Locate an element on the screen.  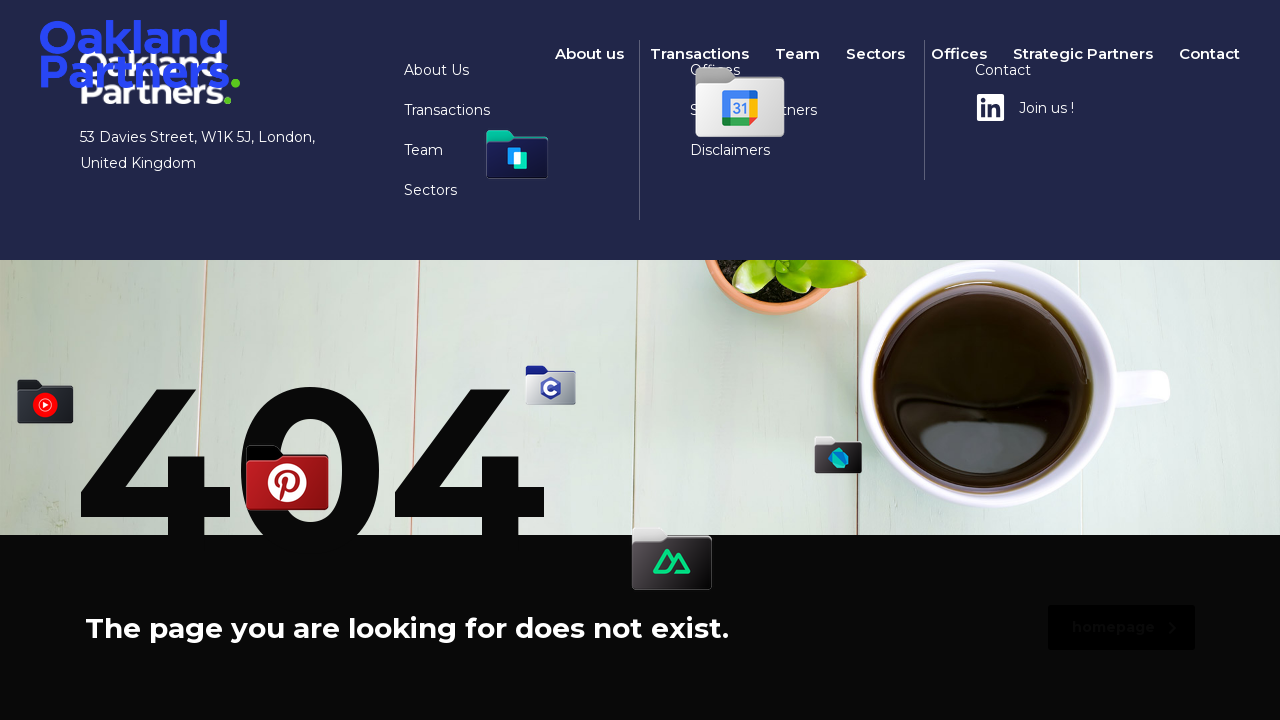
open pinterest downloads folder is located at coordinates (287, 480).